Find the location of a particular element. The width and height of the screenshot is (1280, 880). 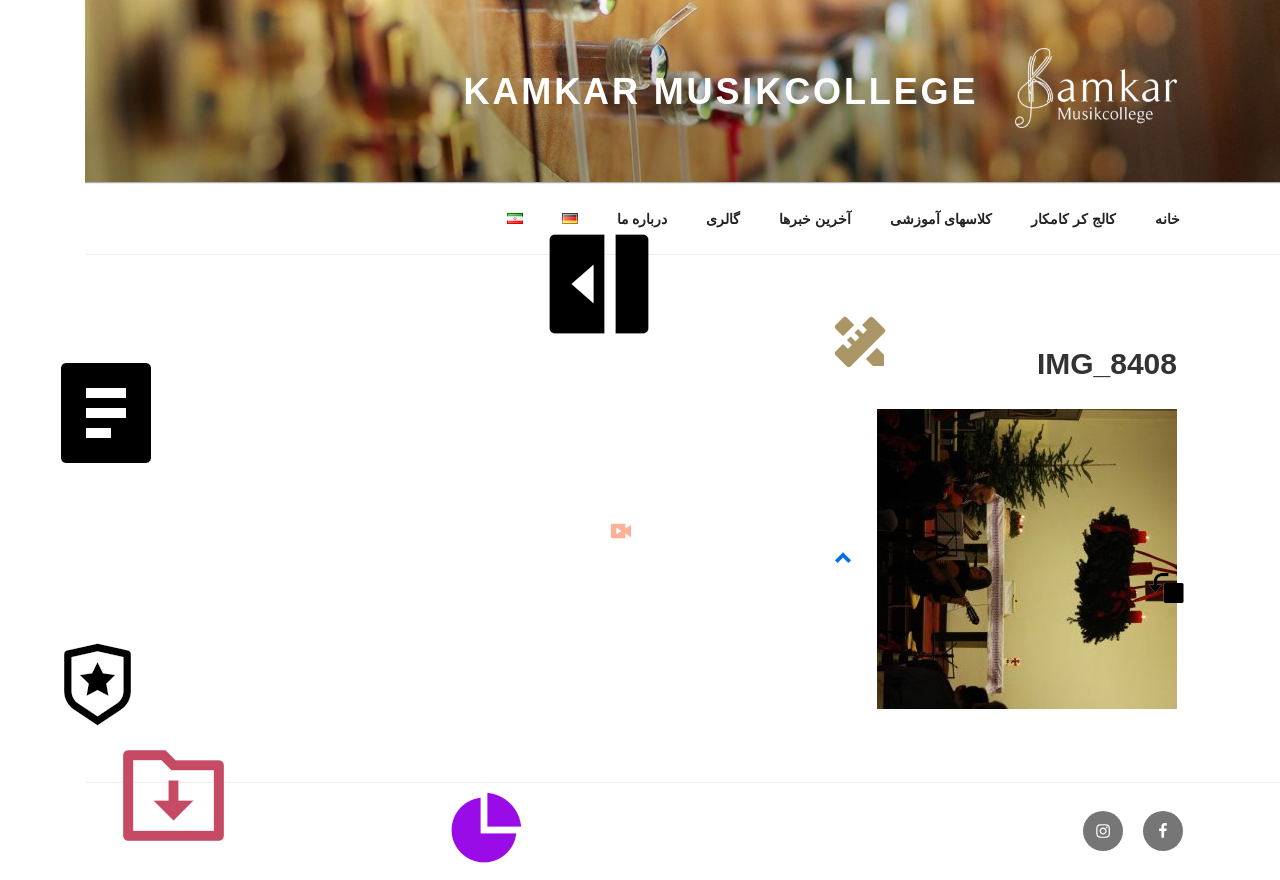

start a live video broadcast is located at coordinates (621, 531).